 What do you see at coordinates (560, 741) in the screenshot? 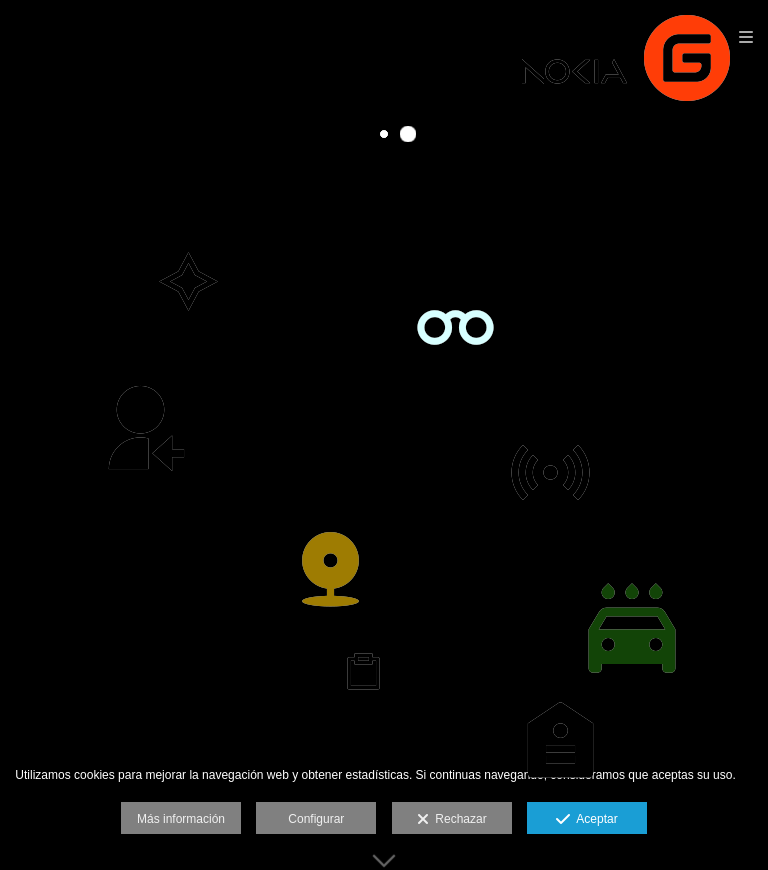
I see `view product pricing or deals` at bounding box center [560, 741].